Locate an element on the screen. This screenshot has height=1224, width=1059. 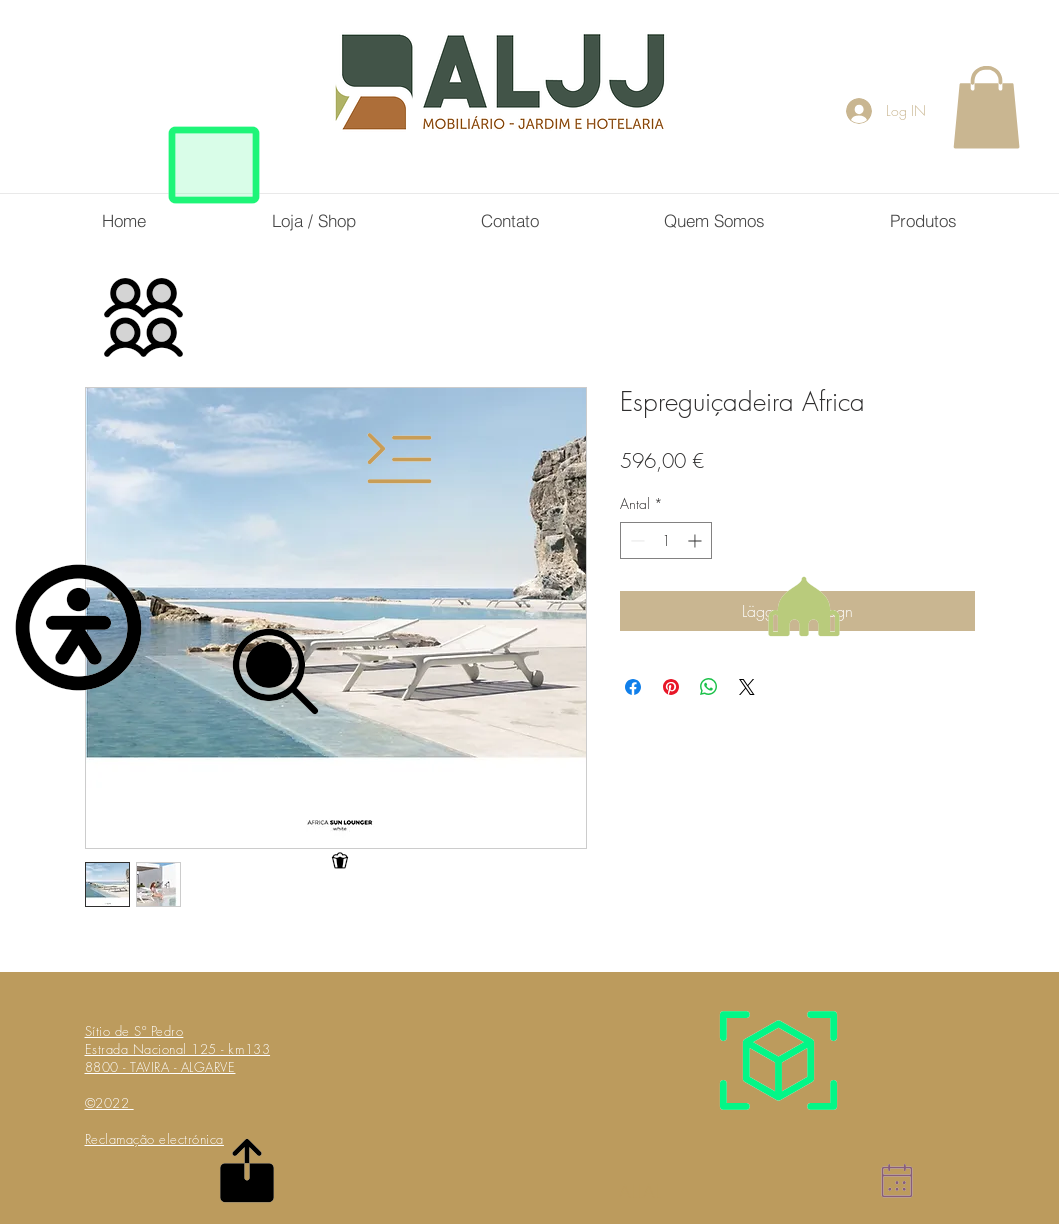
access movies or entertainment content is located at coordinates (340, 861).